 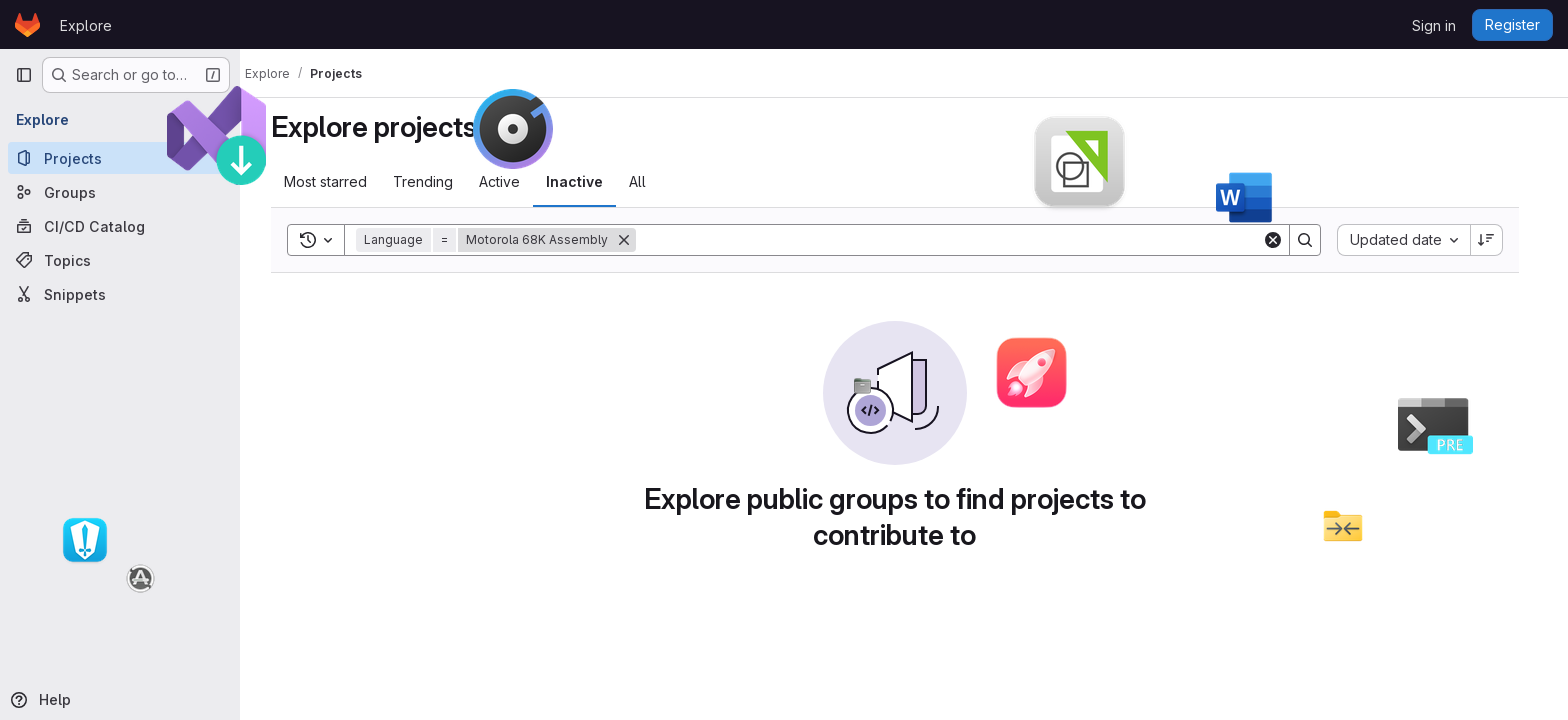 I want to click on open the file manager, so click(x=862, y=385).